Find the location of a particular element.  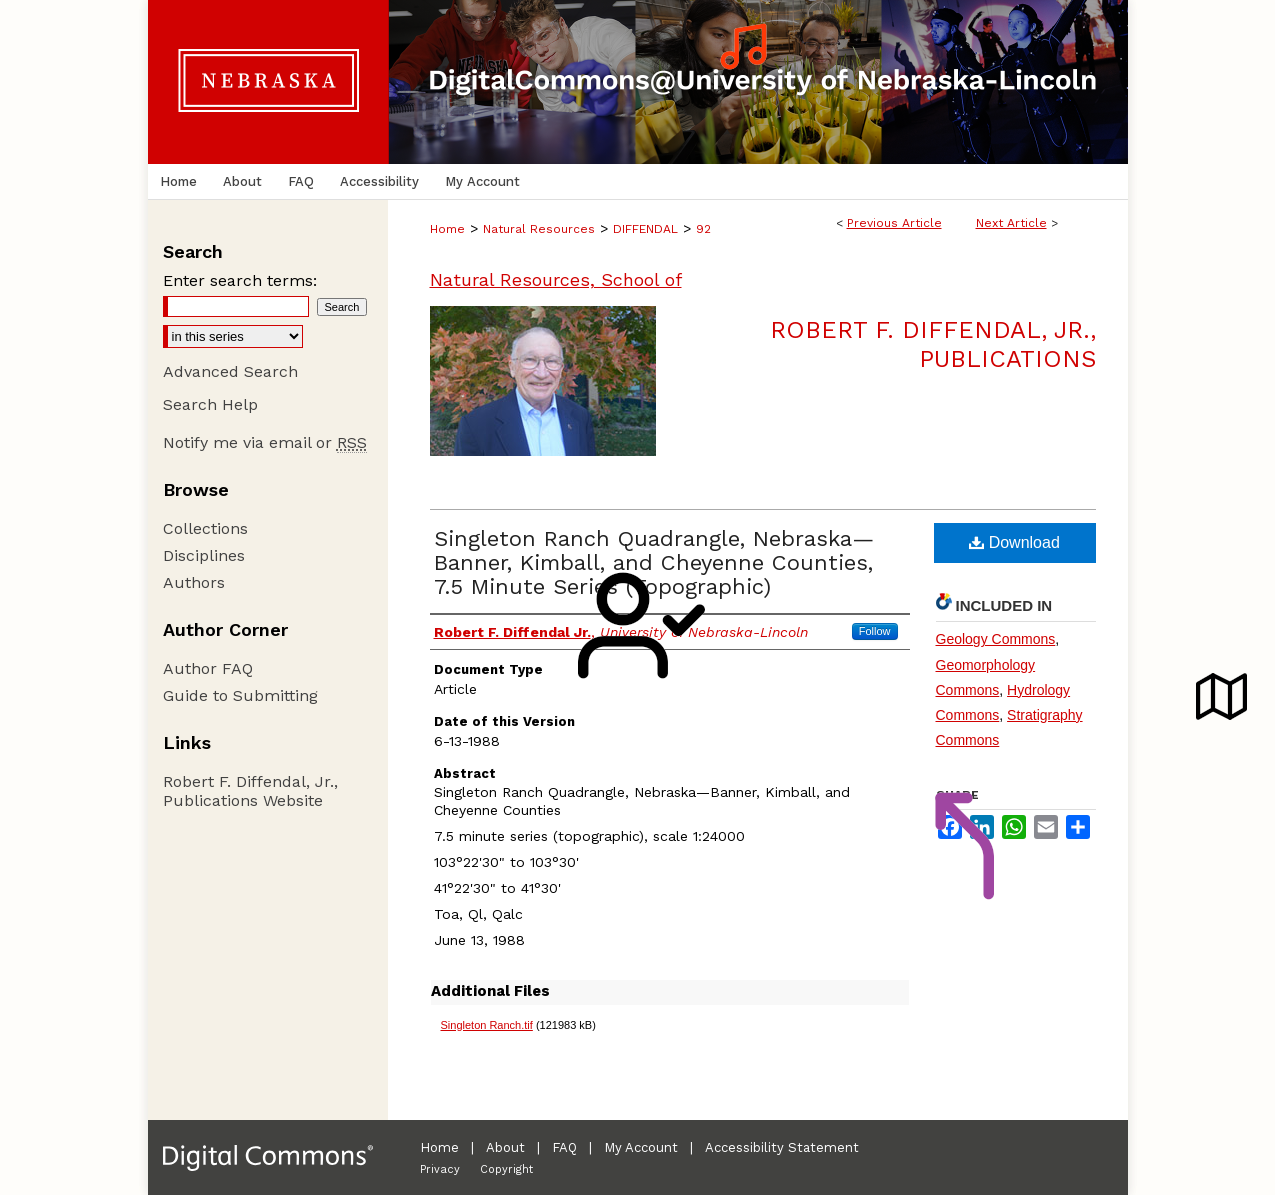

view map or navigation is located at coordinates (1221, 696).